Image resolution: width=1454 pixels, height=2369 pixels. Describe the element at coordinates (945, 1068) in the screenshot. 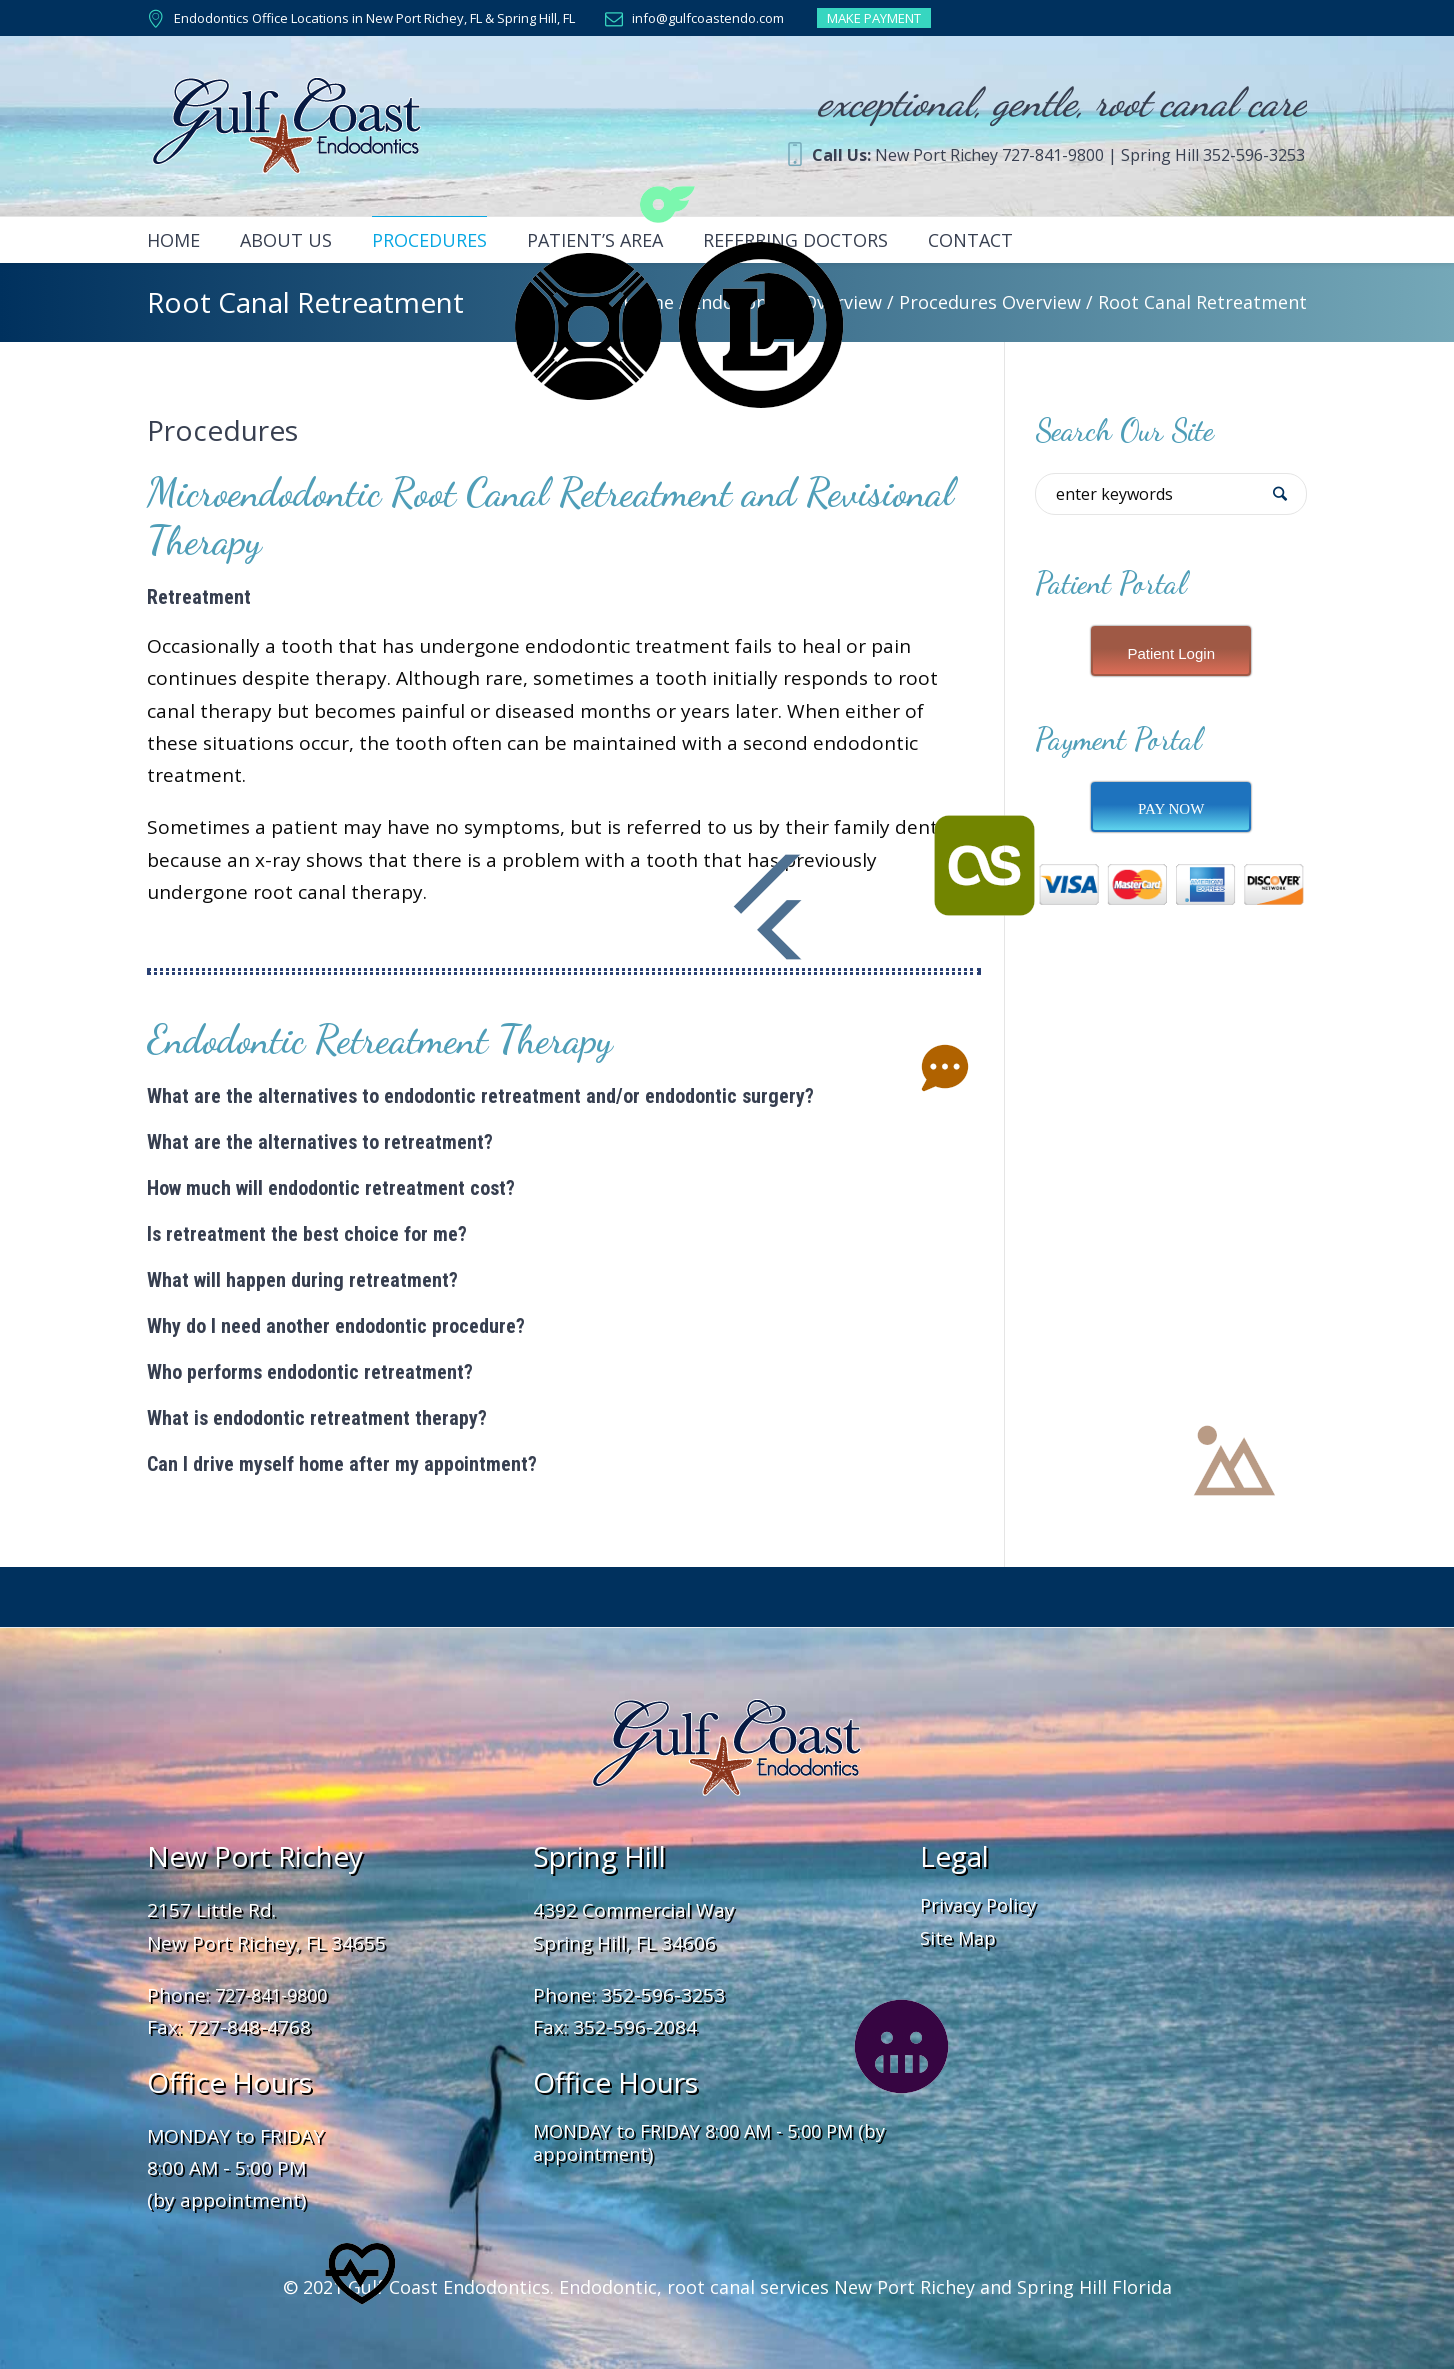

I see `open the comments section` at that location.